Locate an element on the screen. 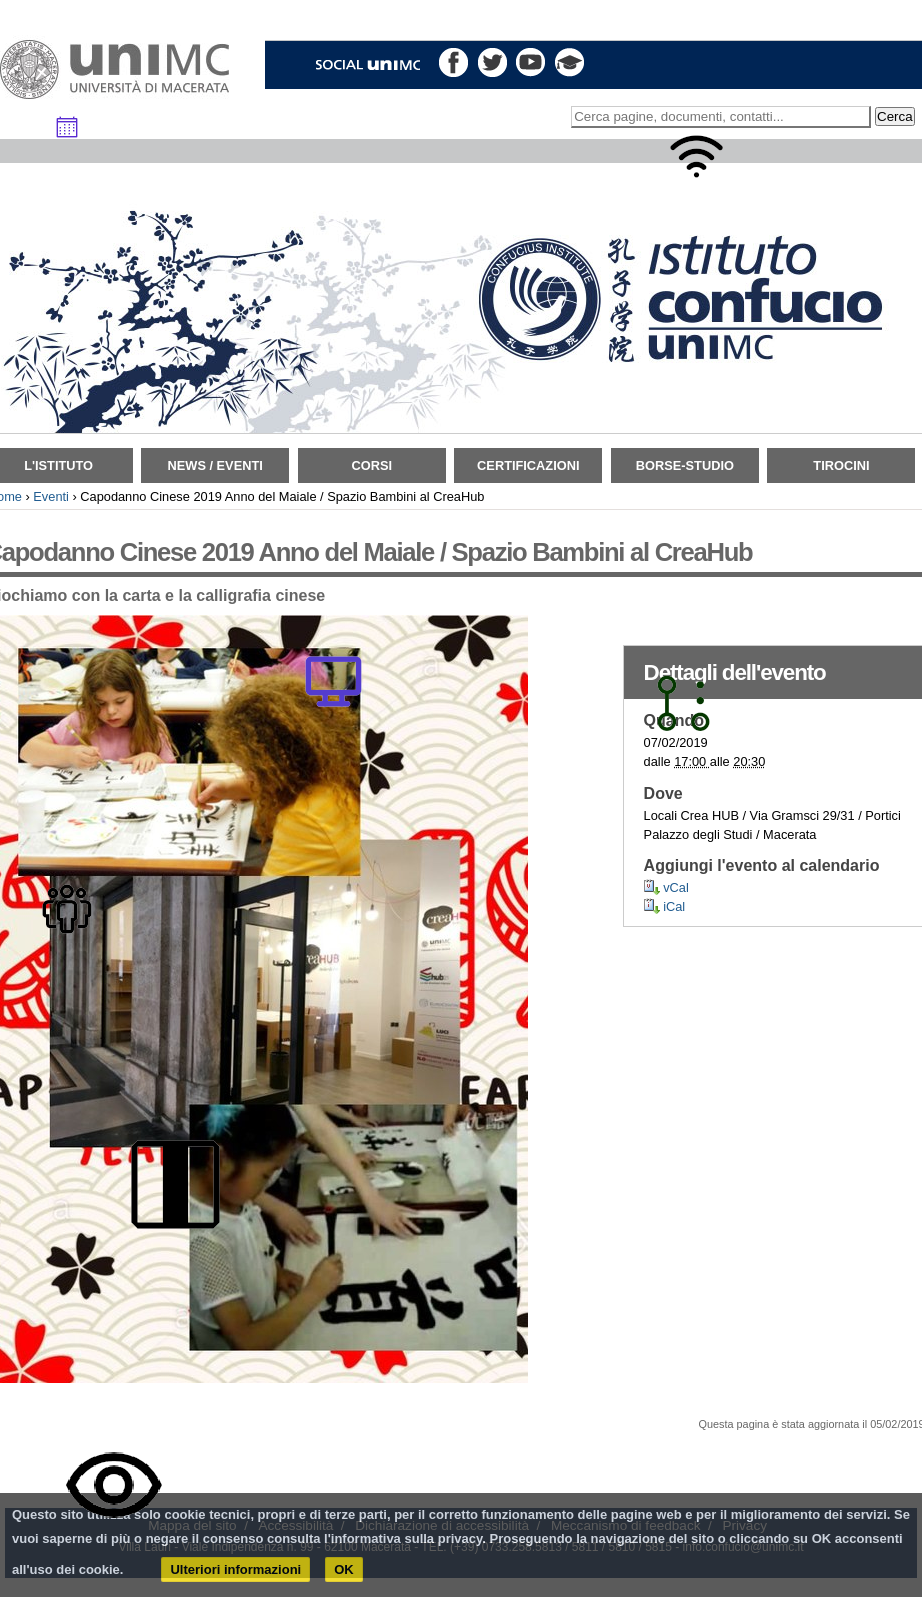  view or open the calendar is located at coordinates (67, 127).